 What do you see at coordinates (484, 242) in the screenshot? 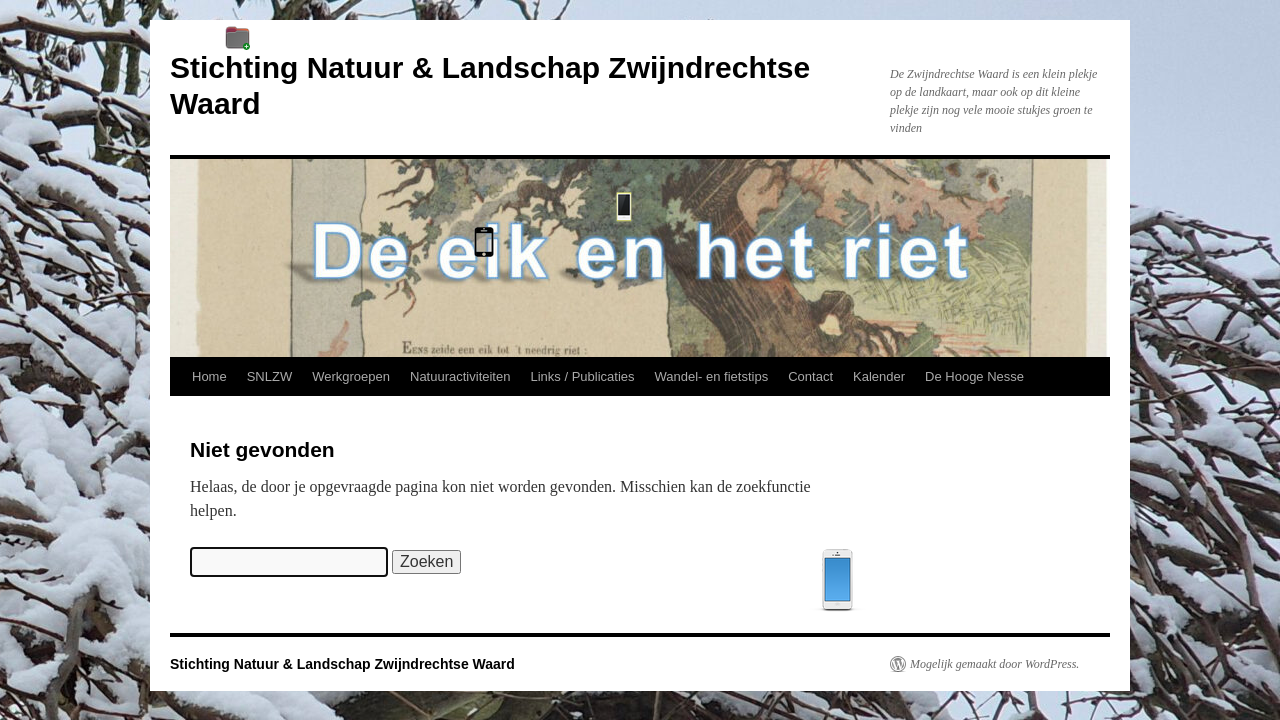
I see `view connected iPhone in sidebar` at bounding box center [484, 242].